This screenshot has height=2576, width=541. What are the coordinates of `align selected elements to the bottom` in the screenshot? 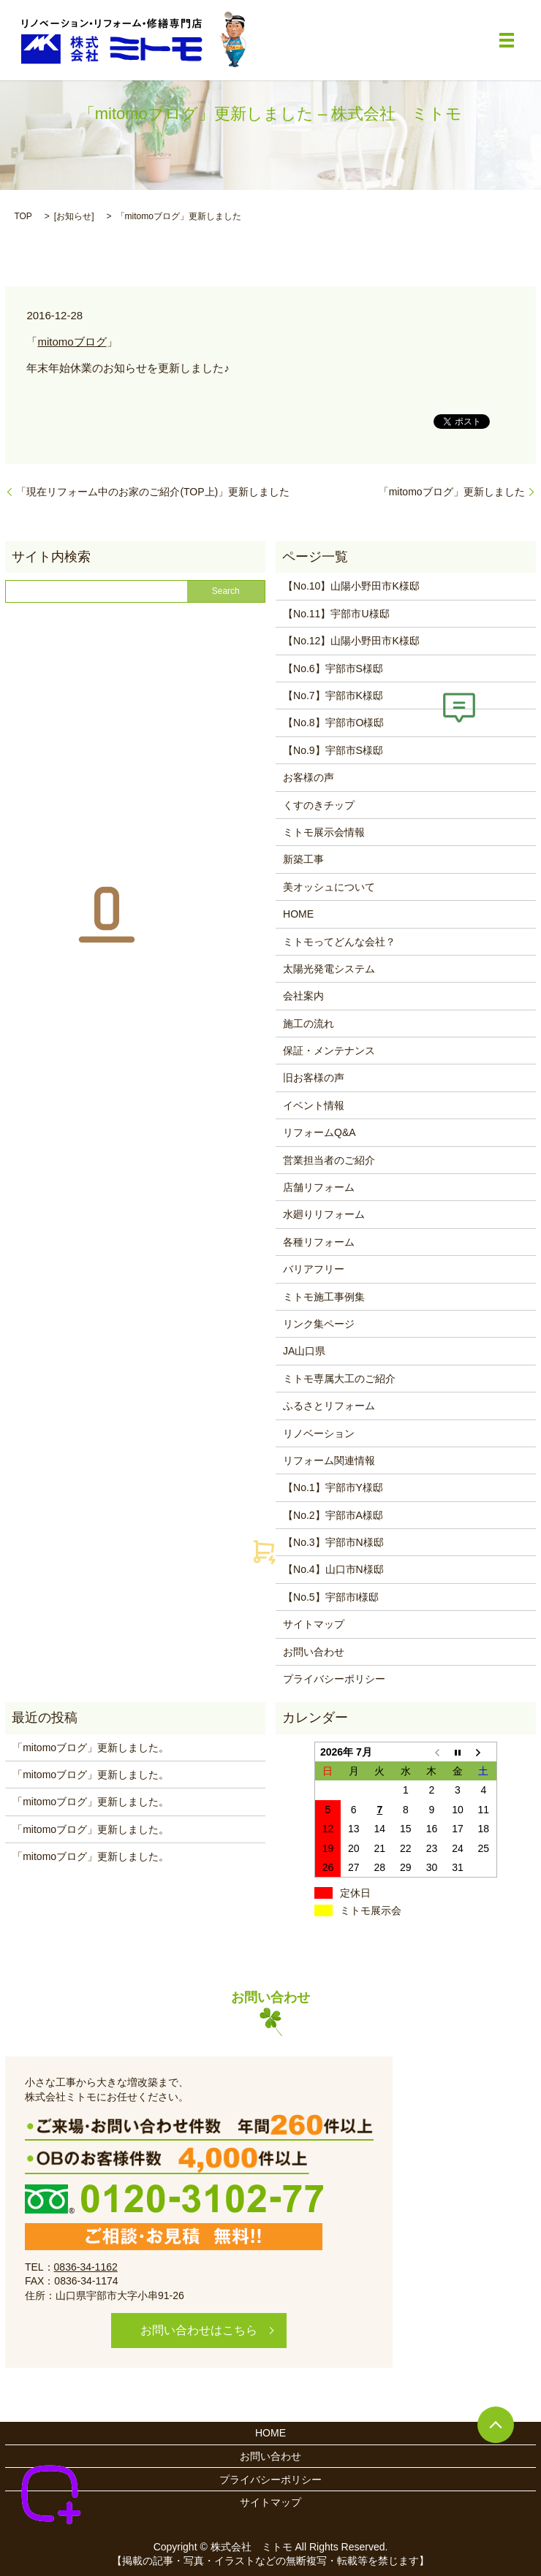 It's located at (107, 915).